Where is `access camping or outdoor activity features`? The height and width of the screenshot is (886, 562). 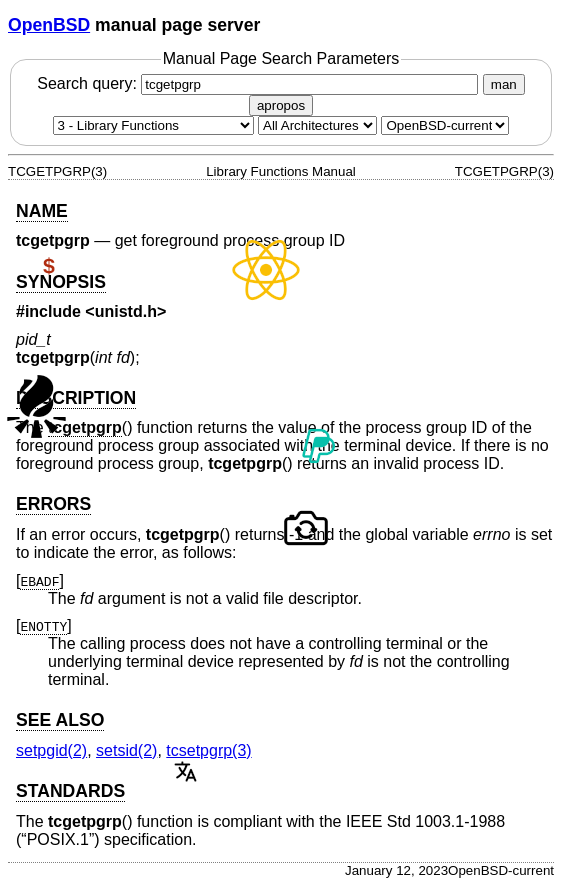 access camping or outdoor activity features is located at coordinates (36, 406).